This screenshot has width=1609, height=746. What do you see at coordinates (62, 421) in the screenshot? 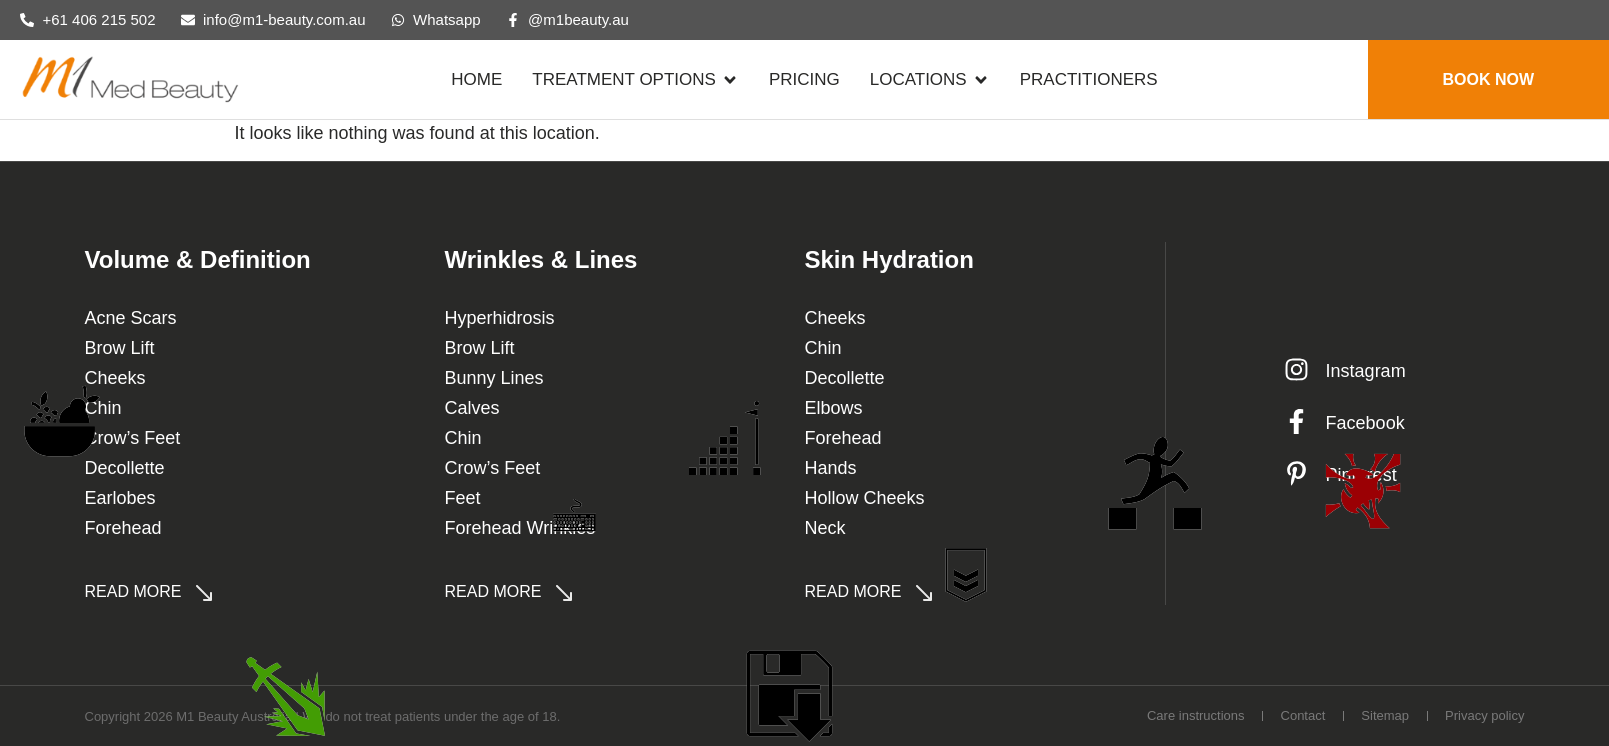
I see `view healthy food or nutrition options` at bounding box center [62, 421].